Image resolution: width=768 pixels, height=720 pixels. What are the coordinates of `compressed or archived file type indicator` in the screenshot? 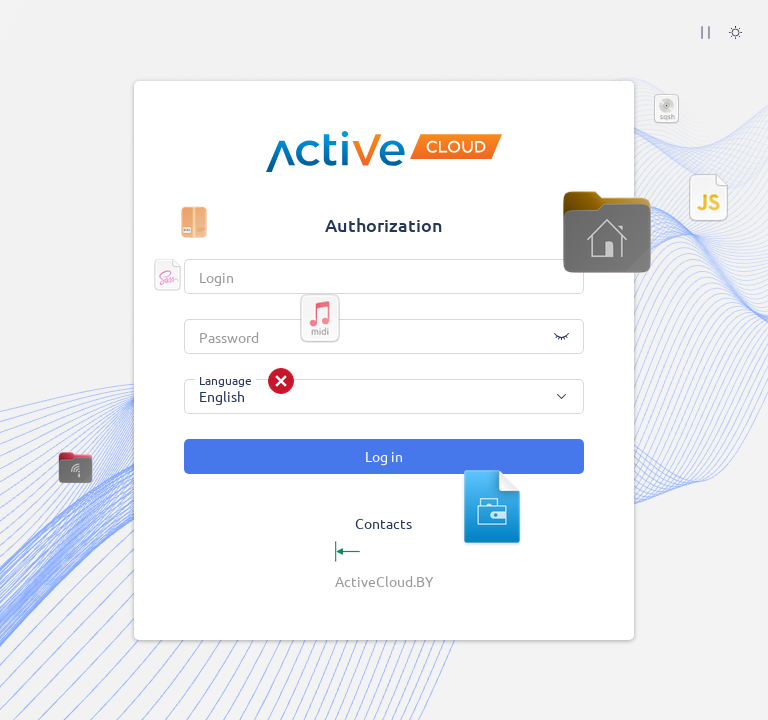 It's located at (194, 222).